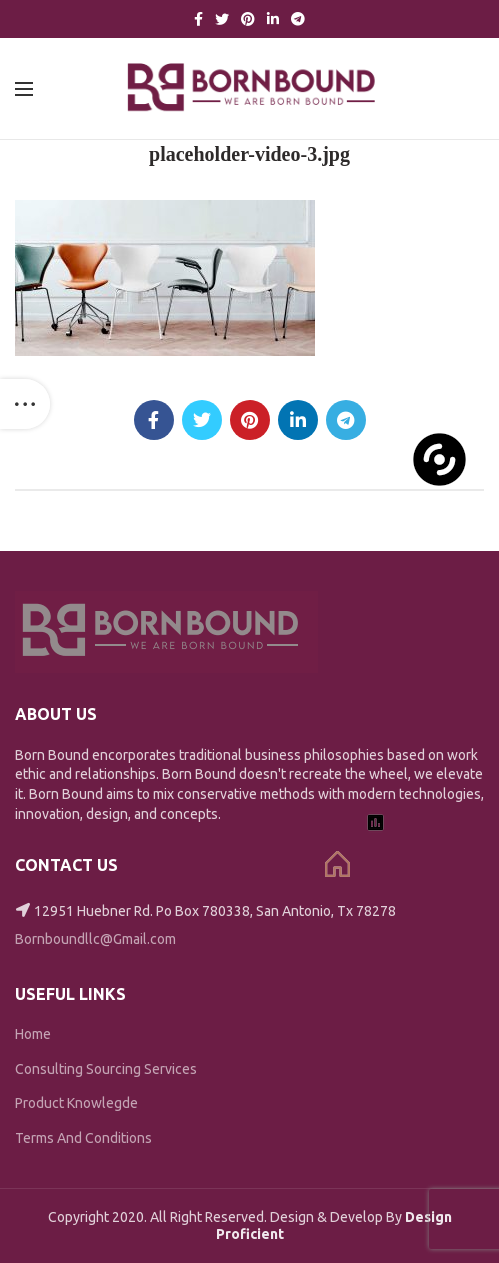 This screenshot has width=499, height=1263. I want to click on navigate to home screen, so click(337, 864).